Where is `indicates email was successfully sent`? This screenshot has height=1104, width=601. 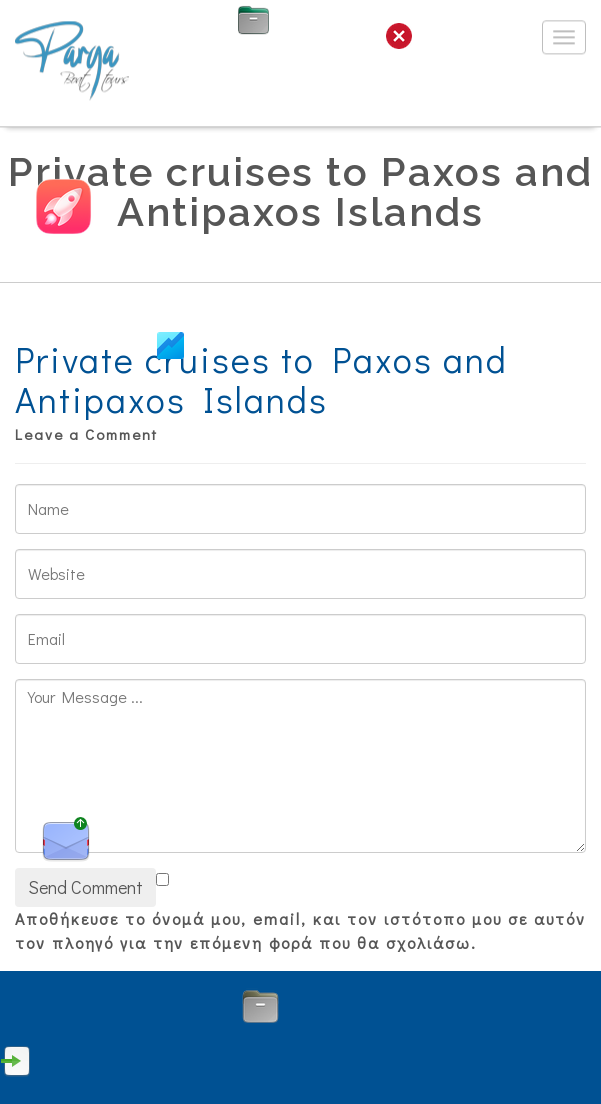 indicates email was successfully sent is located at coordinates (66, 841).